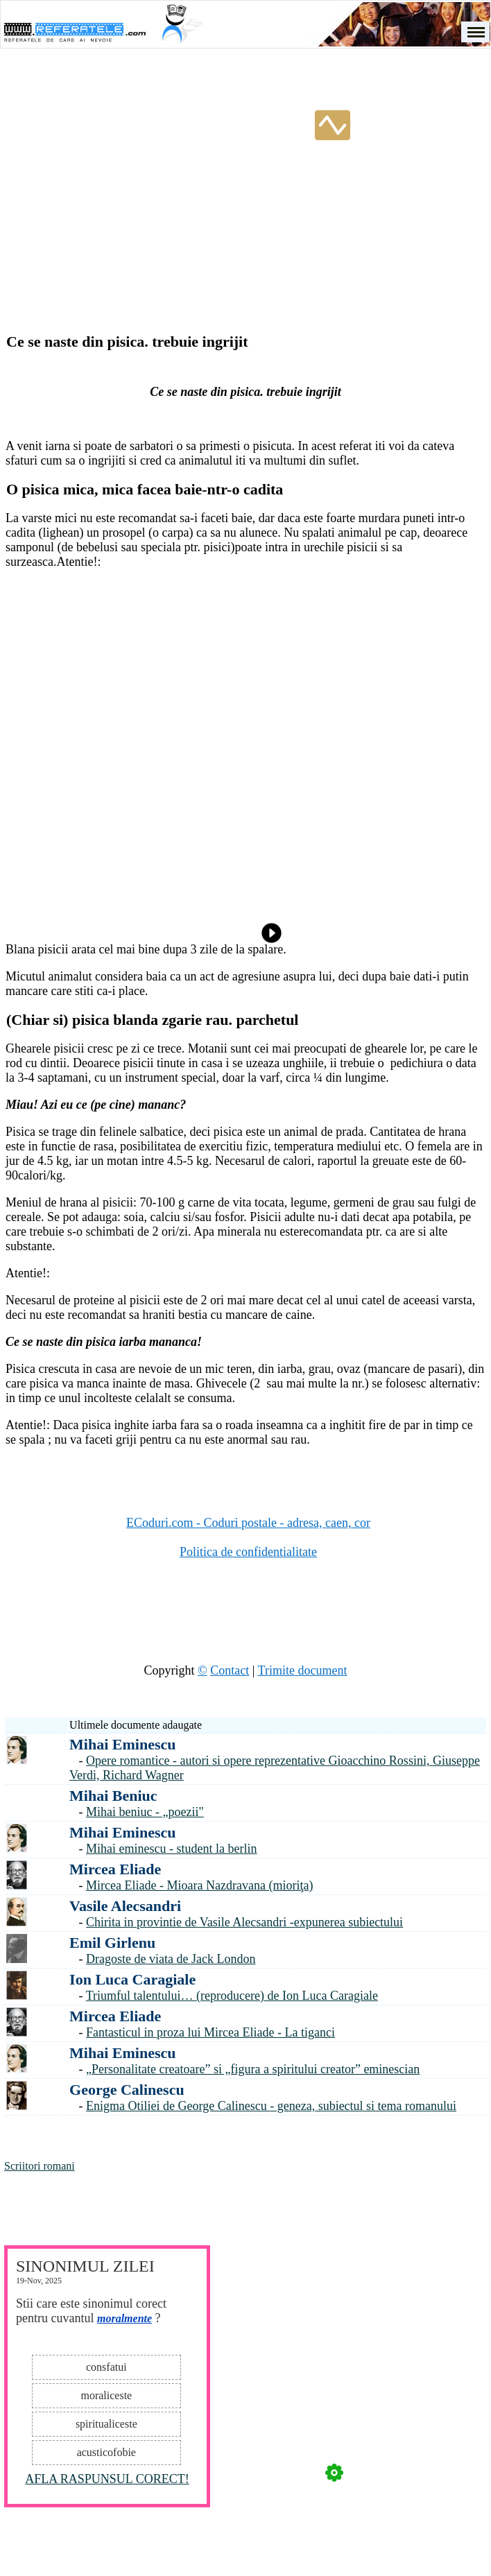 This screenshot has width=491, height=2576. I want to click on access garden or plant care features, so click(334, 2473).